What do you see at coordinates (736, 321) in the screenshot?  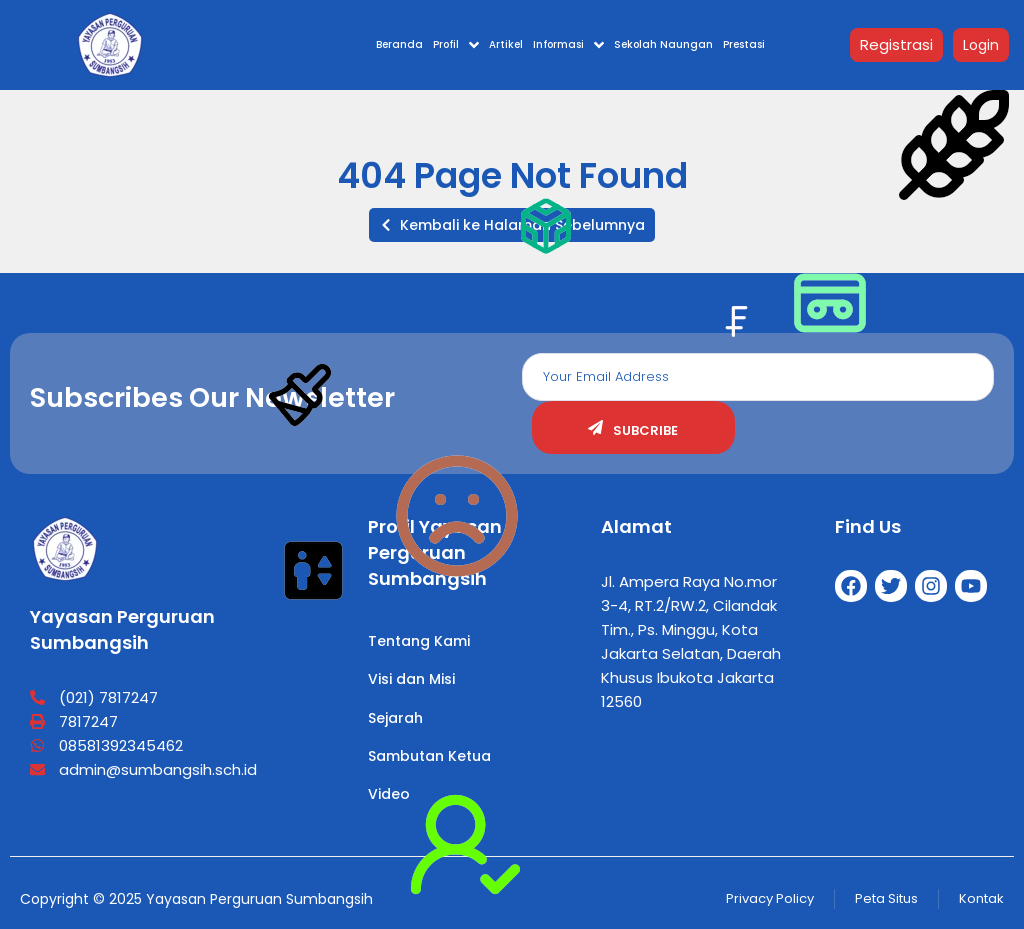 I see `indicates swiss franc currency` at bounding box center [736, 321].